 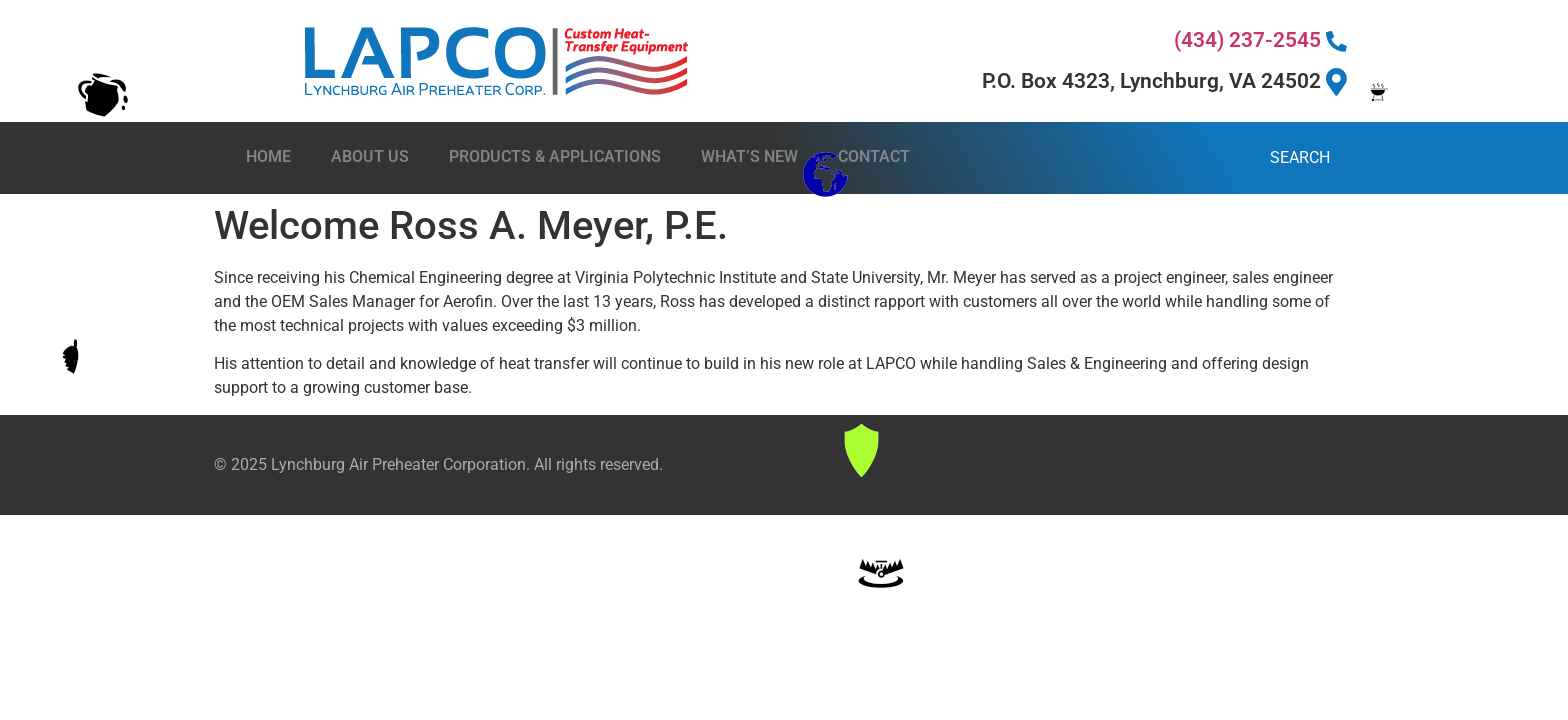 I want to click on represents Corsica region or Corsican-related content, so click(x=70, y=356).